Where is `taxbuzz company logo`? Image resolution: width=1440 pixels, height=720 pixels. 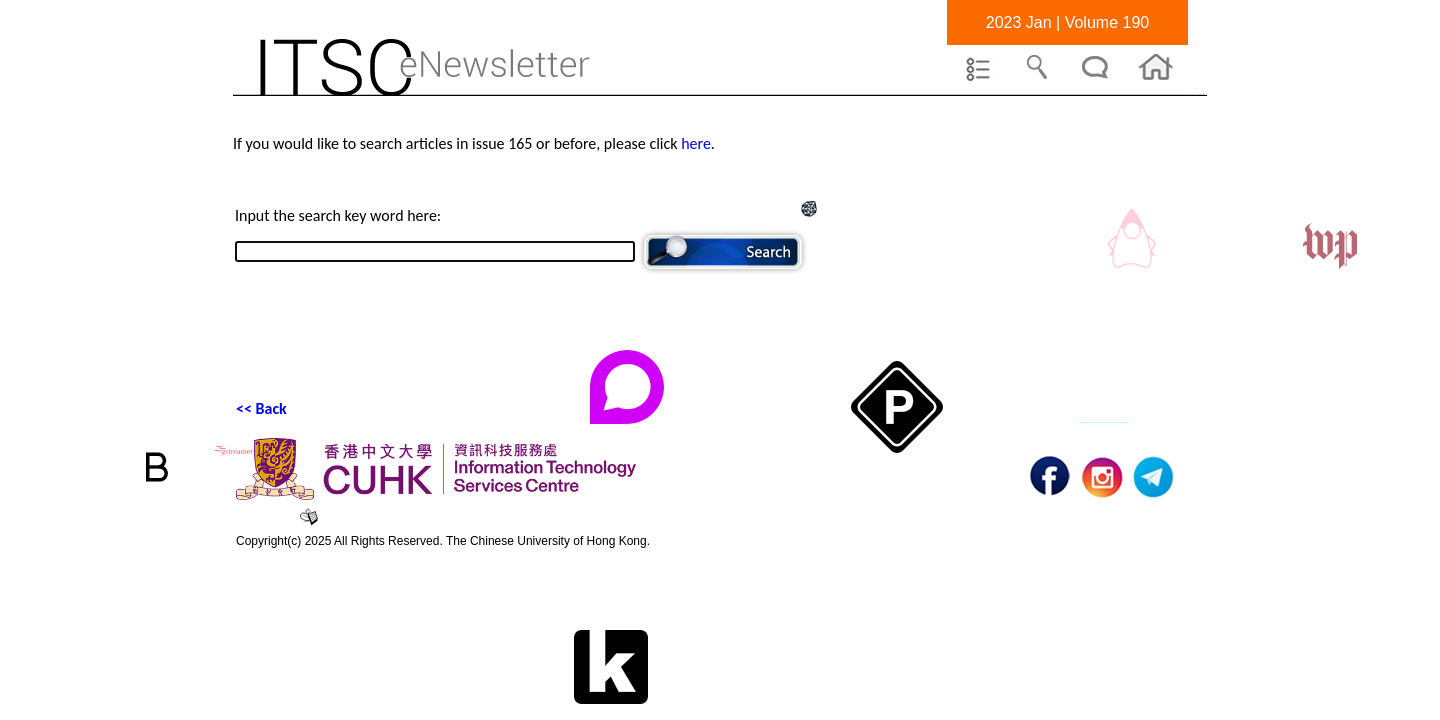
taxbuzz company logo is located at coordinates (309, 517).